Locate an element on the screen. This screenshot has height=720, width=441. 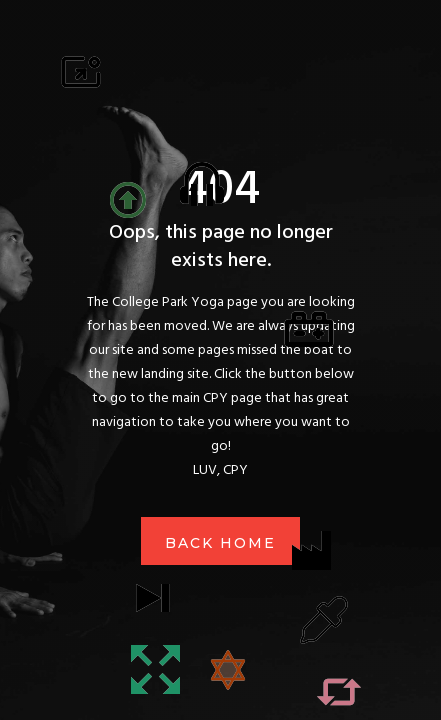
pin this item to quick access is located at coordinates (81, 72).